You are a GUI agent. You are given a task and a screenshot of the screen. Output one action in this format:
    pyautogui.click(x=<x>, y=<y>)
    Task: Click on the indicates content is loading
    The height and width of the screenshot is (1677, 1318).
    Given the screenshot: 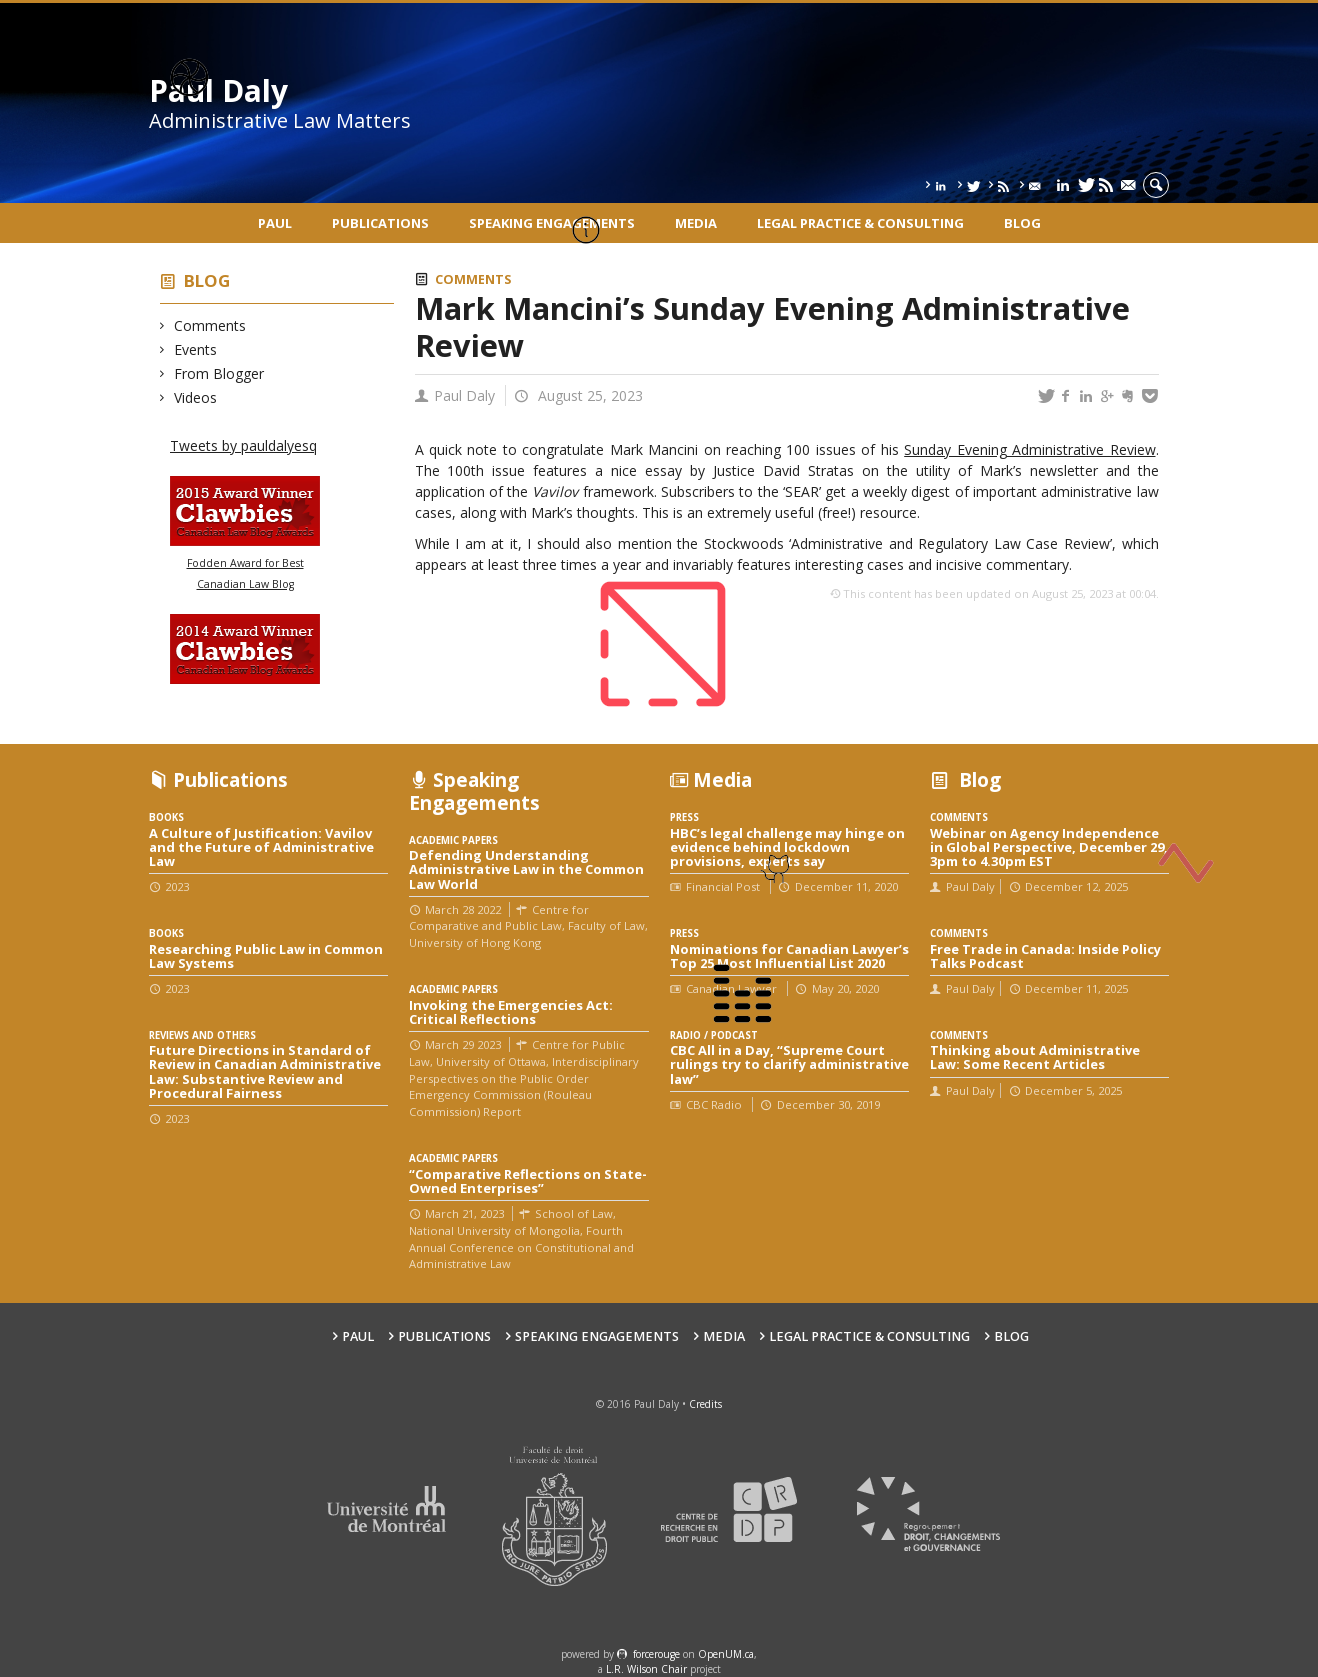 What is the action you would take?
    pyautogui.click(x=189, y=77)
    